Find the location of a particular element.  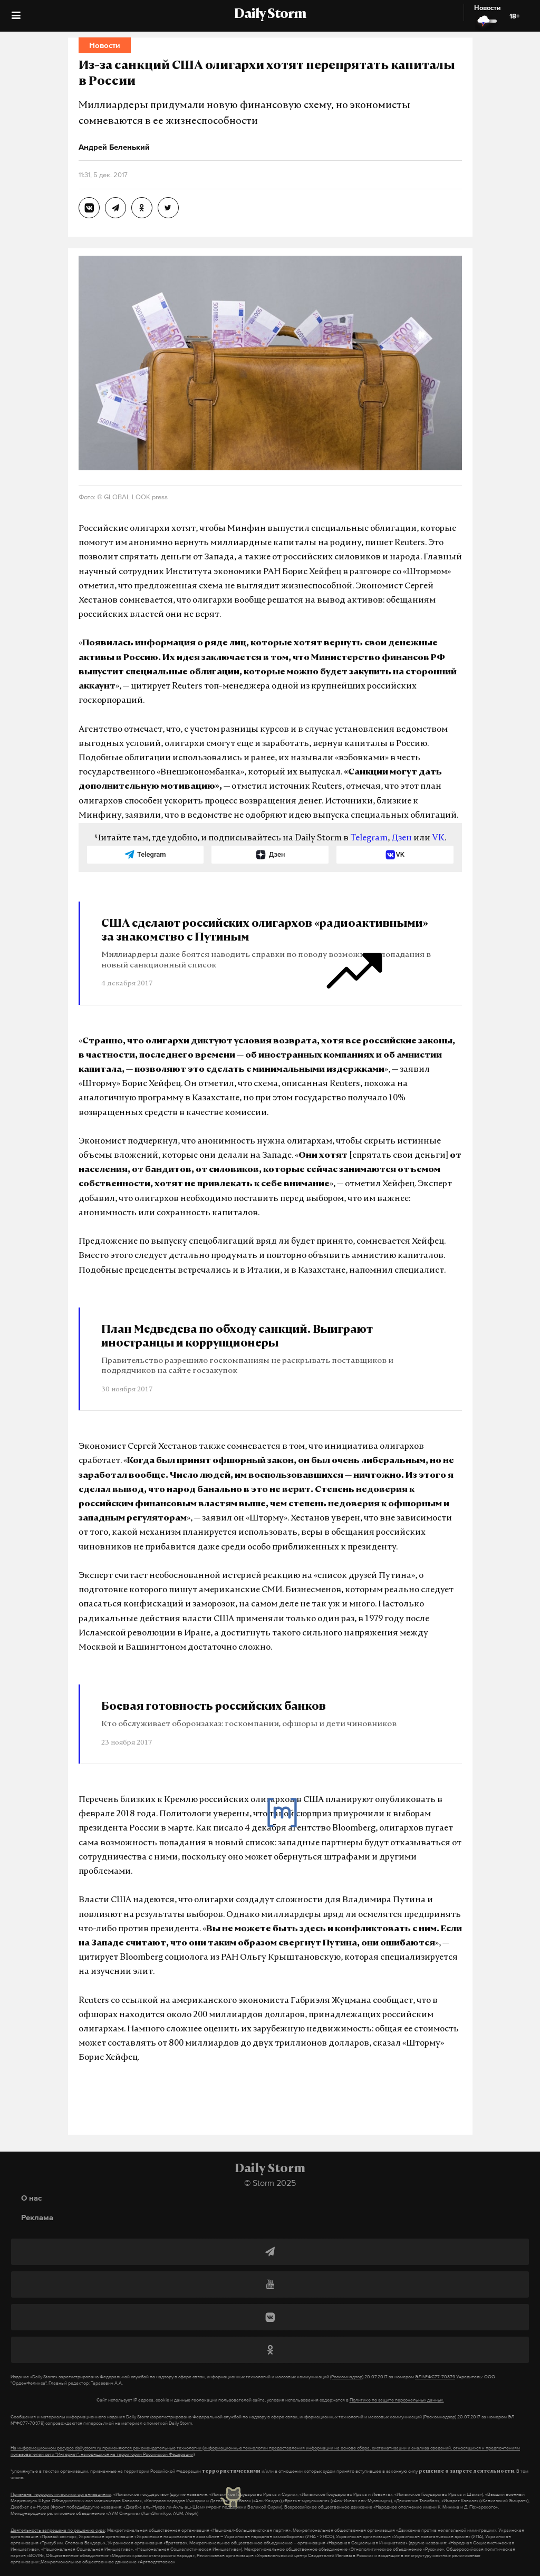

link to github repository is located at coordinates (233, 2497).